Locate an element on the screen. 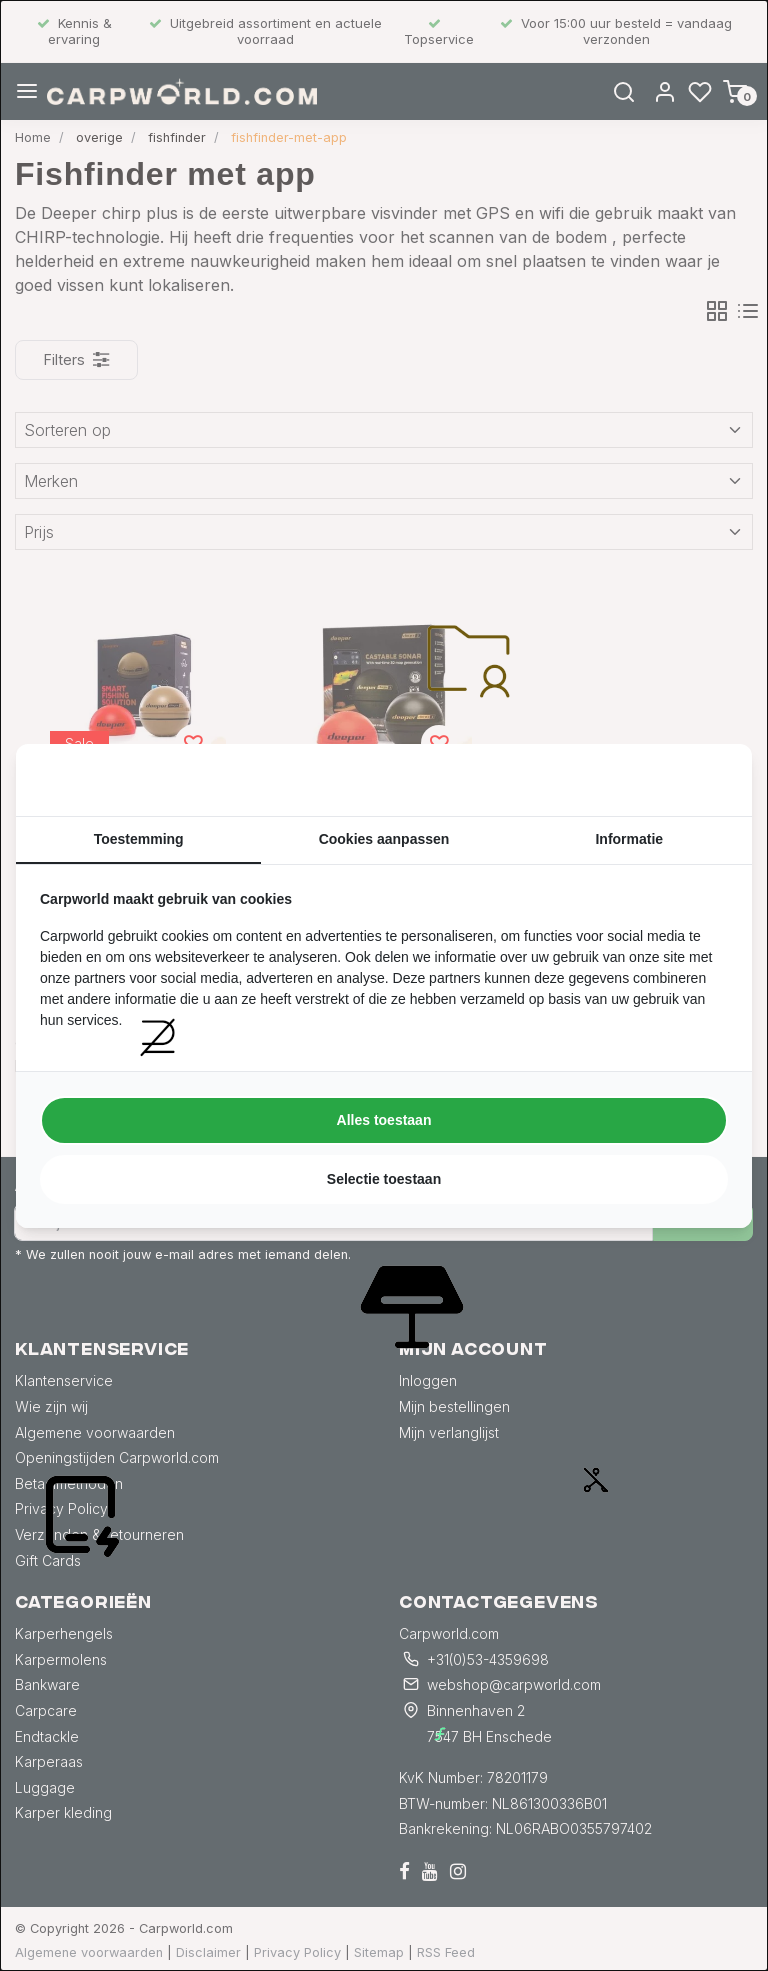 This screenshot has width=768, height=1971. indicates "not superset of" mathematical relationship is located at coordinates (157, 1037).